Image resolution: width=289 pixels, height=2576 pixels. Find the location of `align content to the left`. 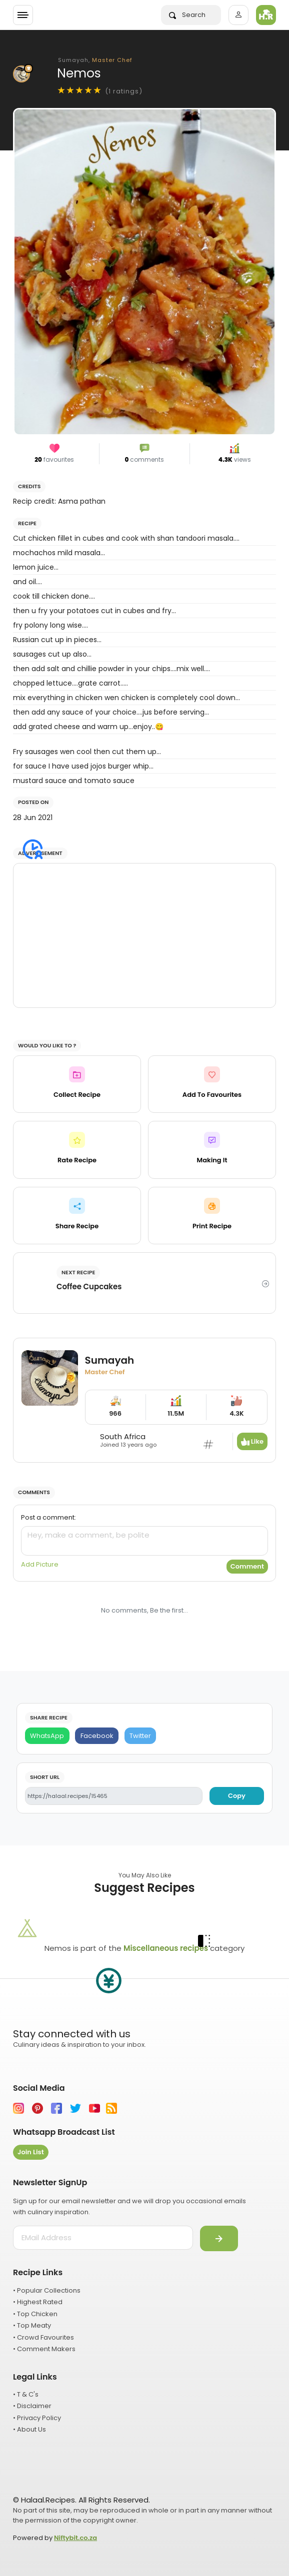

align content to the left is located at coordinates (204, 1941).